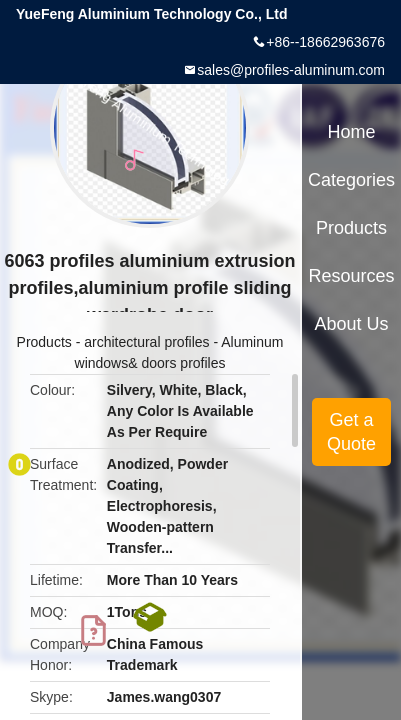 The width and height of the screenshot is (401, 720). I want to click on unknown or unrecognized file type, so click(93, 630).